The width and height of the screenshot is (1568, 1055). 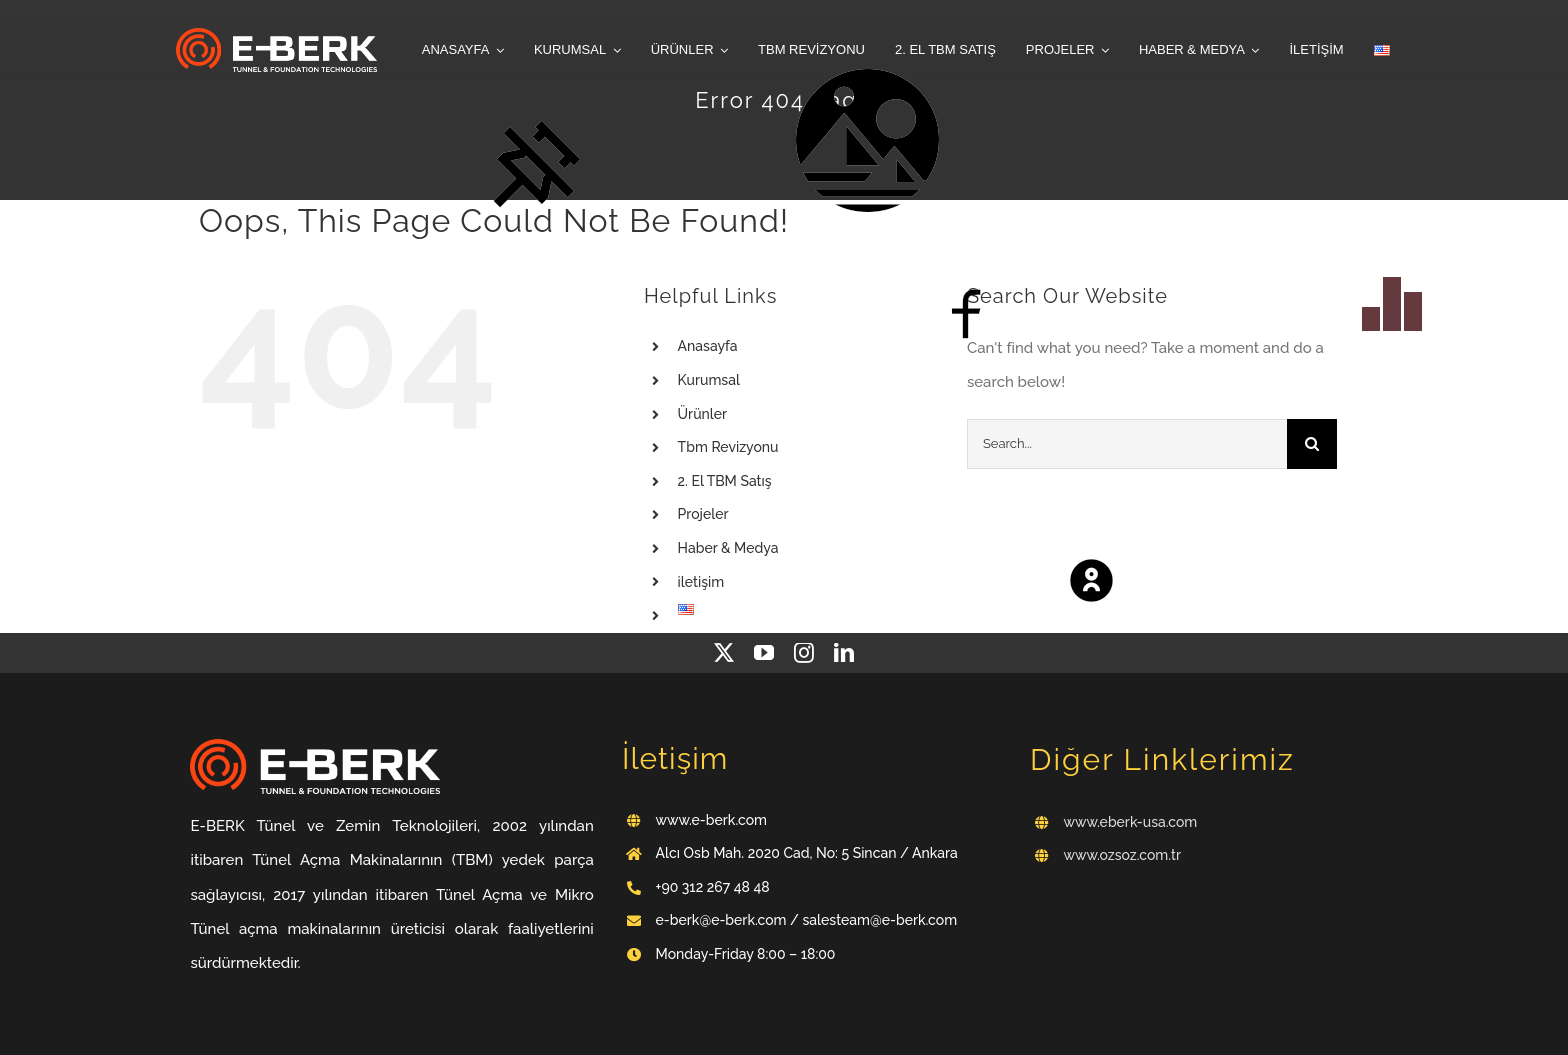 I want to click on open Facebook app, so click(x=965, y=316).